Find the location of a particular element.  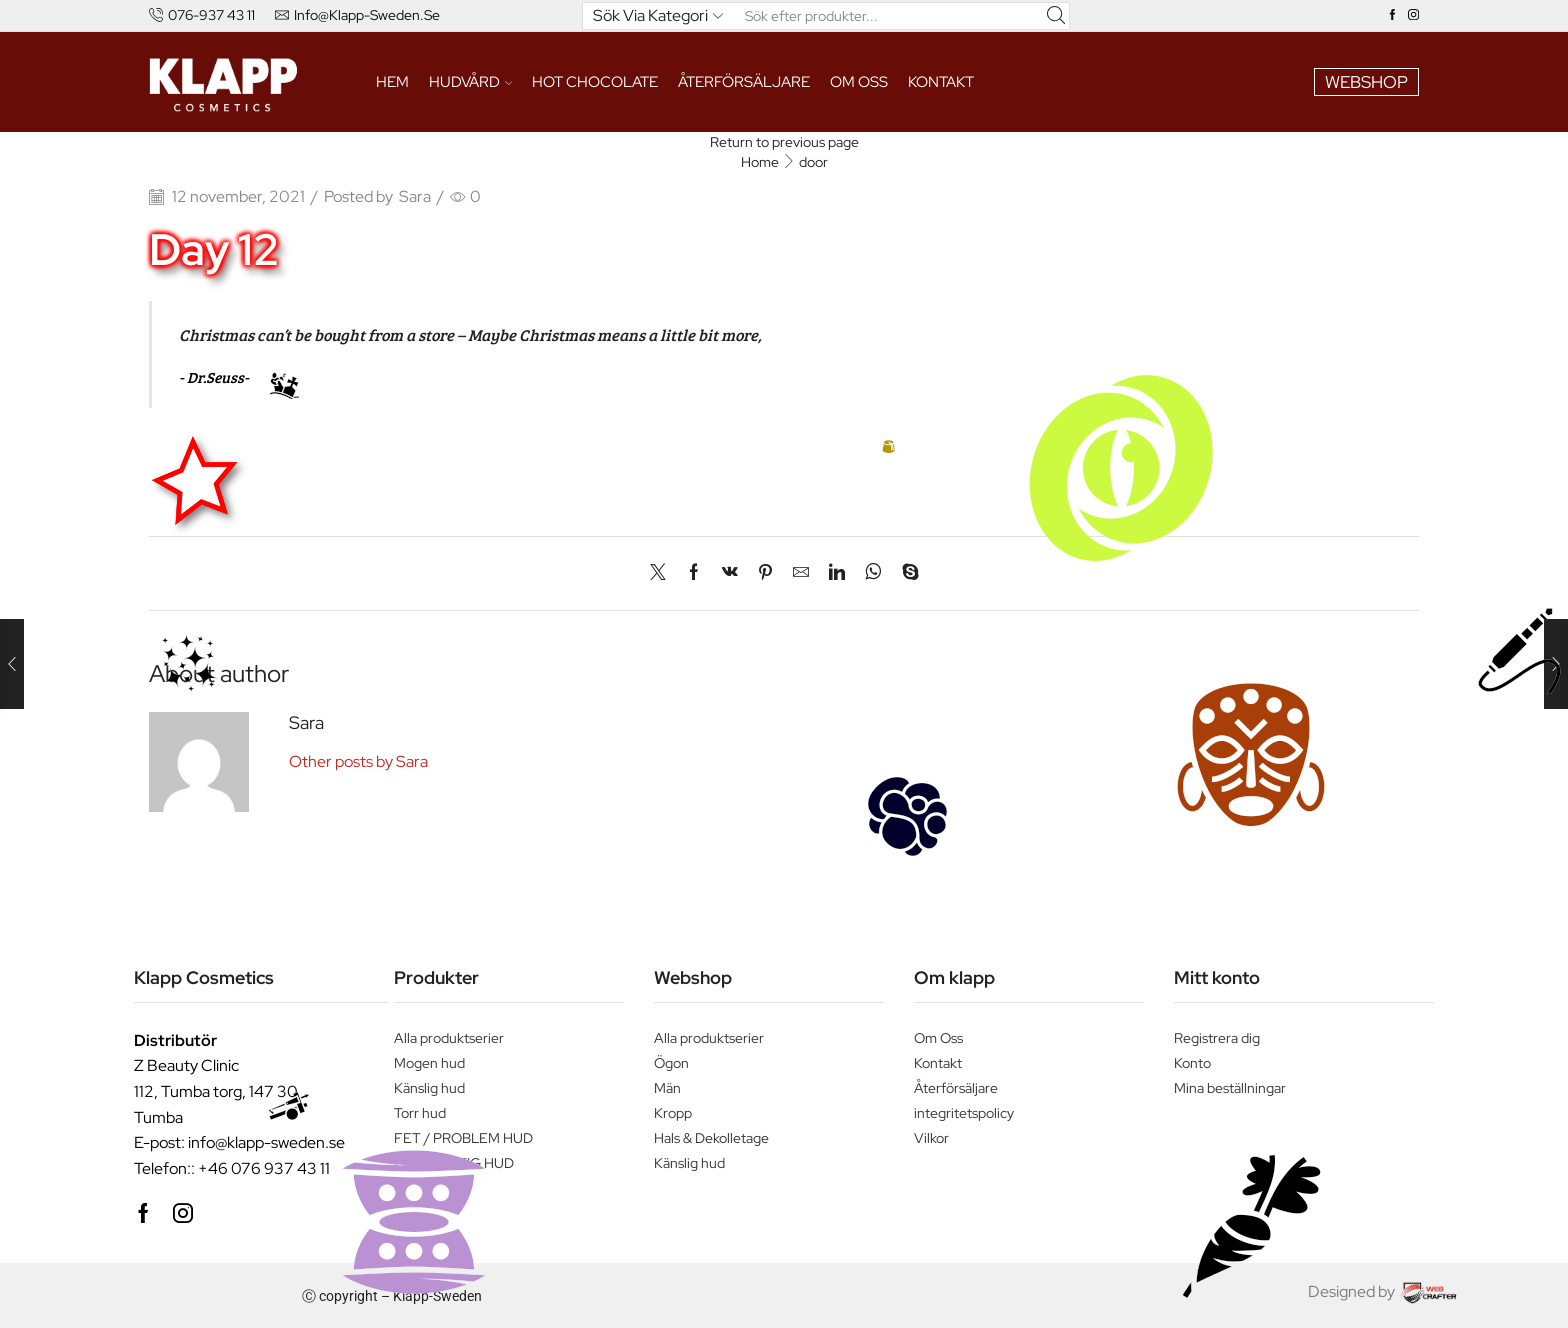

indicates a surreal or dream-like game state is located at coordinates (1121, 468).